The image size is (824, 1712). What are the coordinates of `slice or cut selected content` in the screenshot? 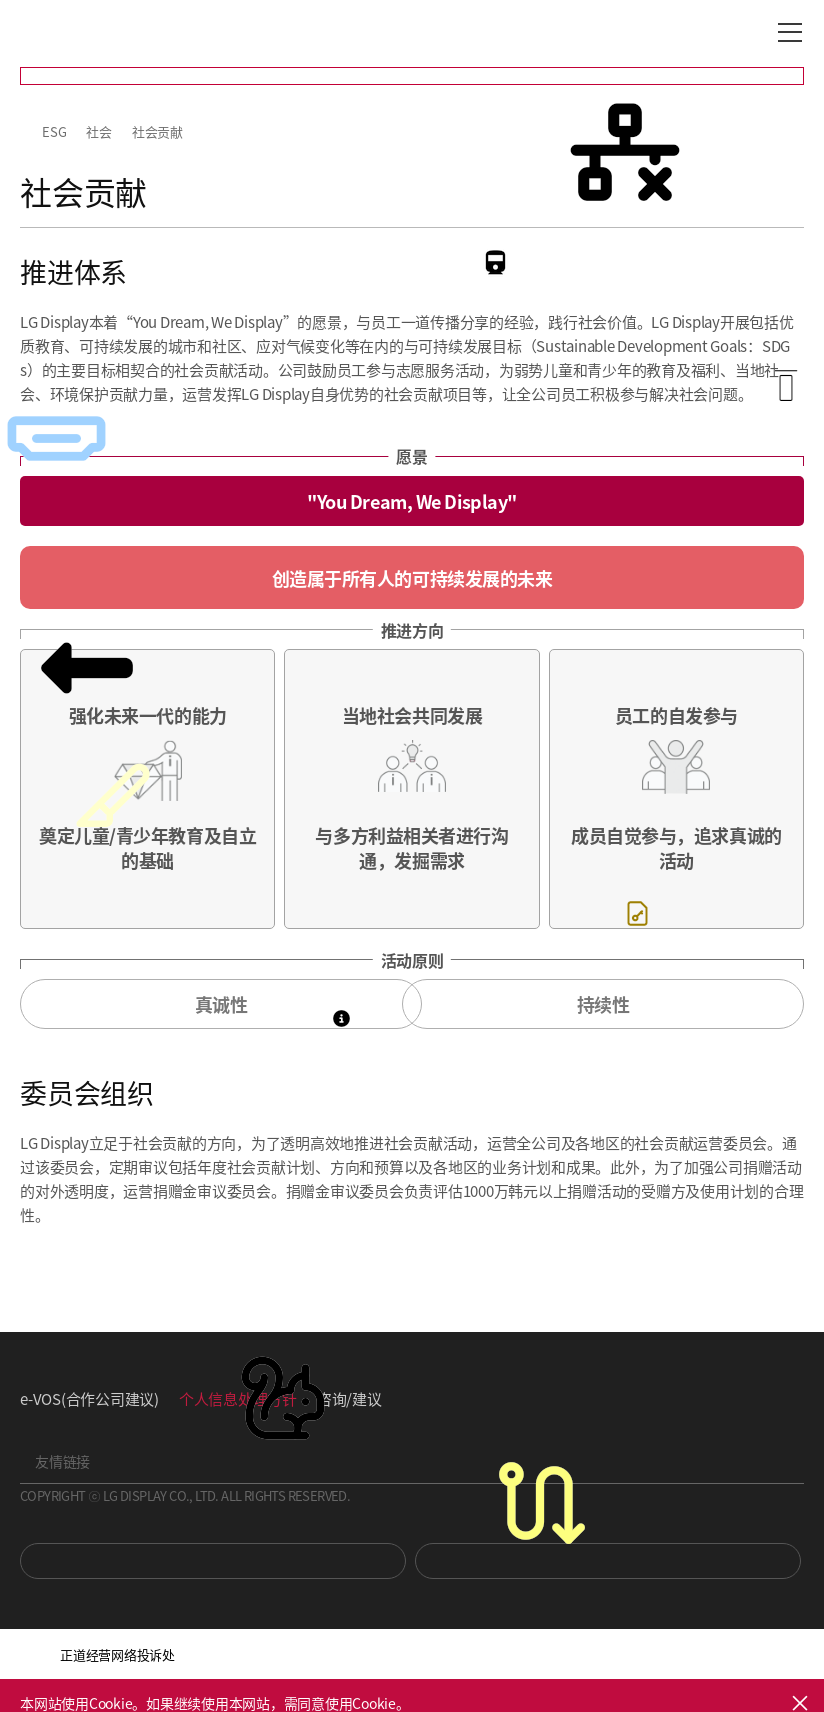 It's located at (113, 797).